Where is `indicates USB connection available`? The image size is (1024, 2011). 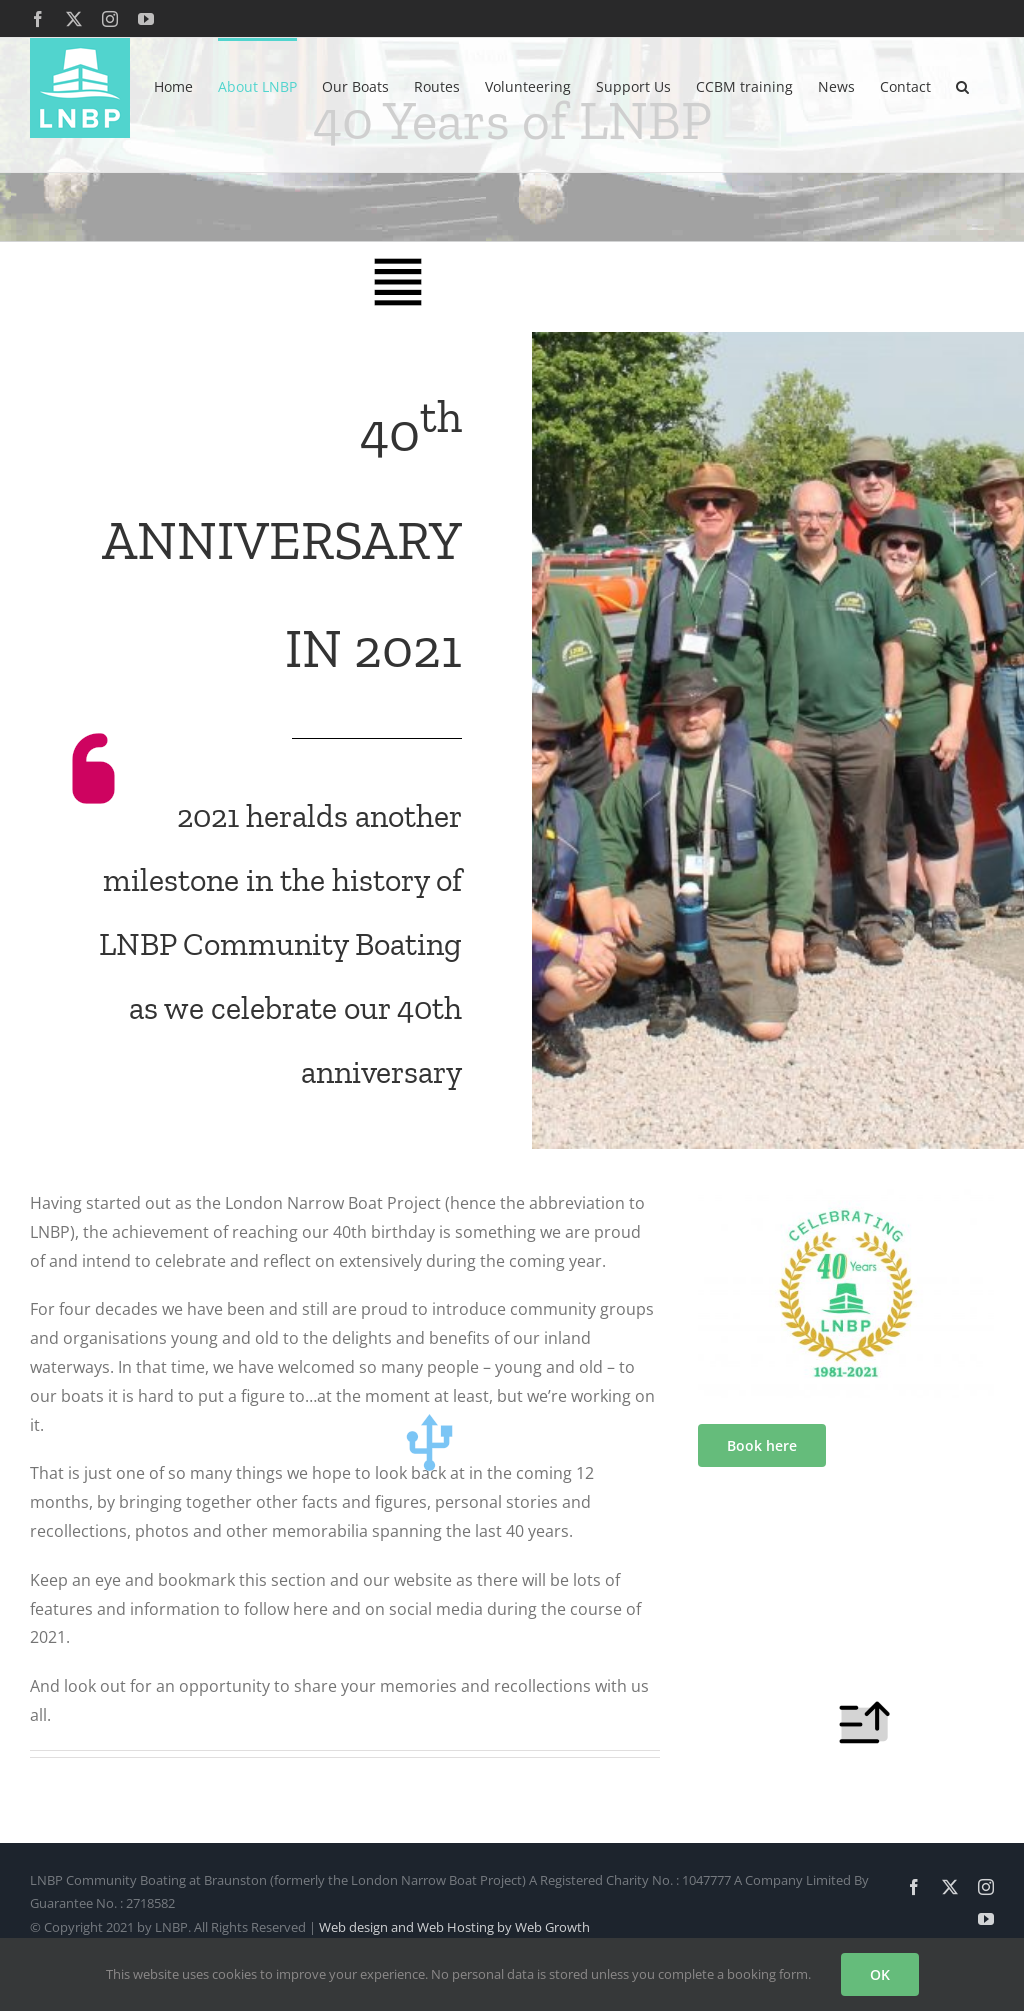
indicates USB connection available is located at coordinates (429, 1442).